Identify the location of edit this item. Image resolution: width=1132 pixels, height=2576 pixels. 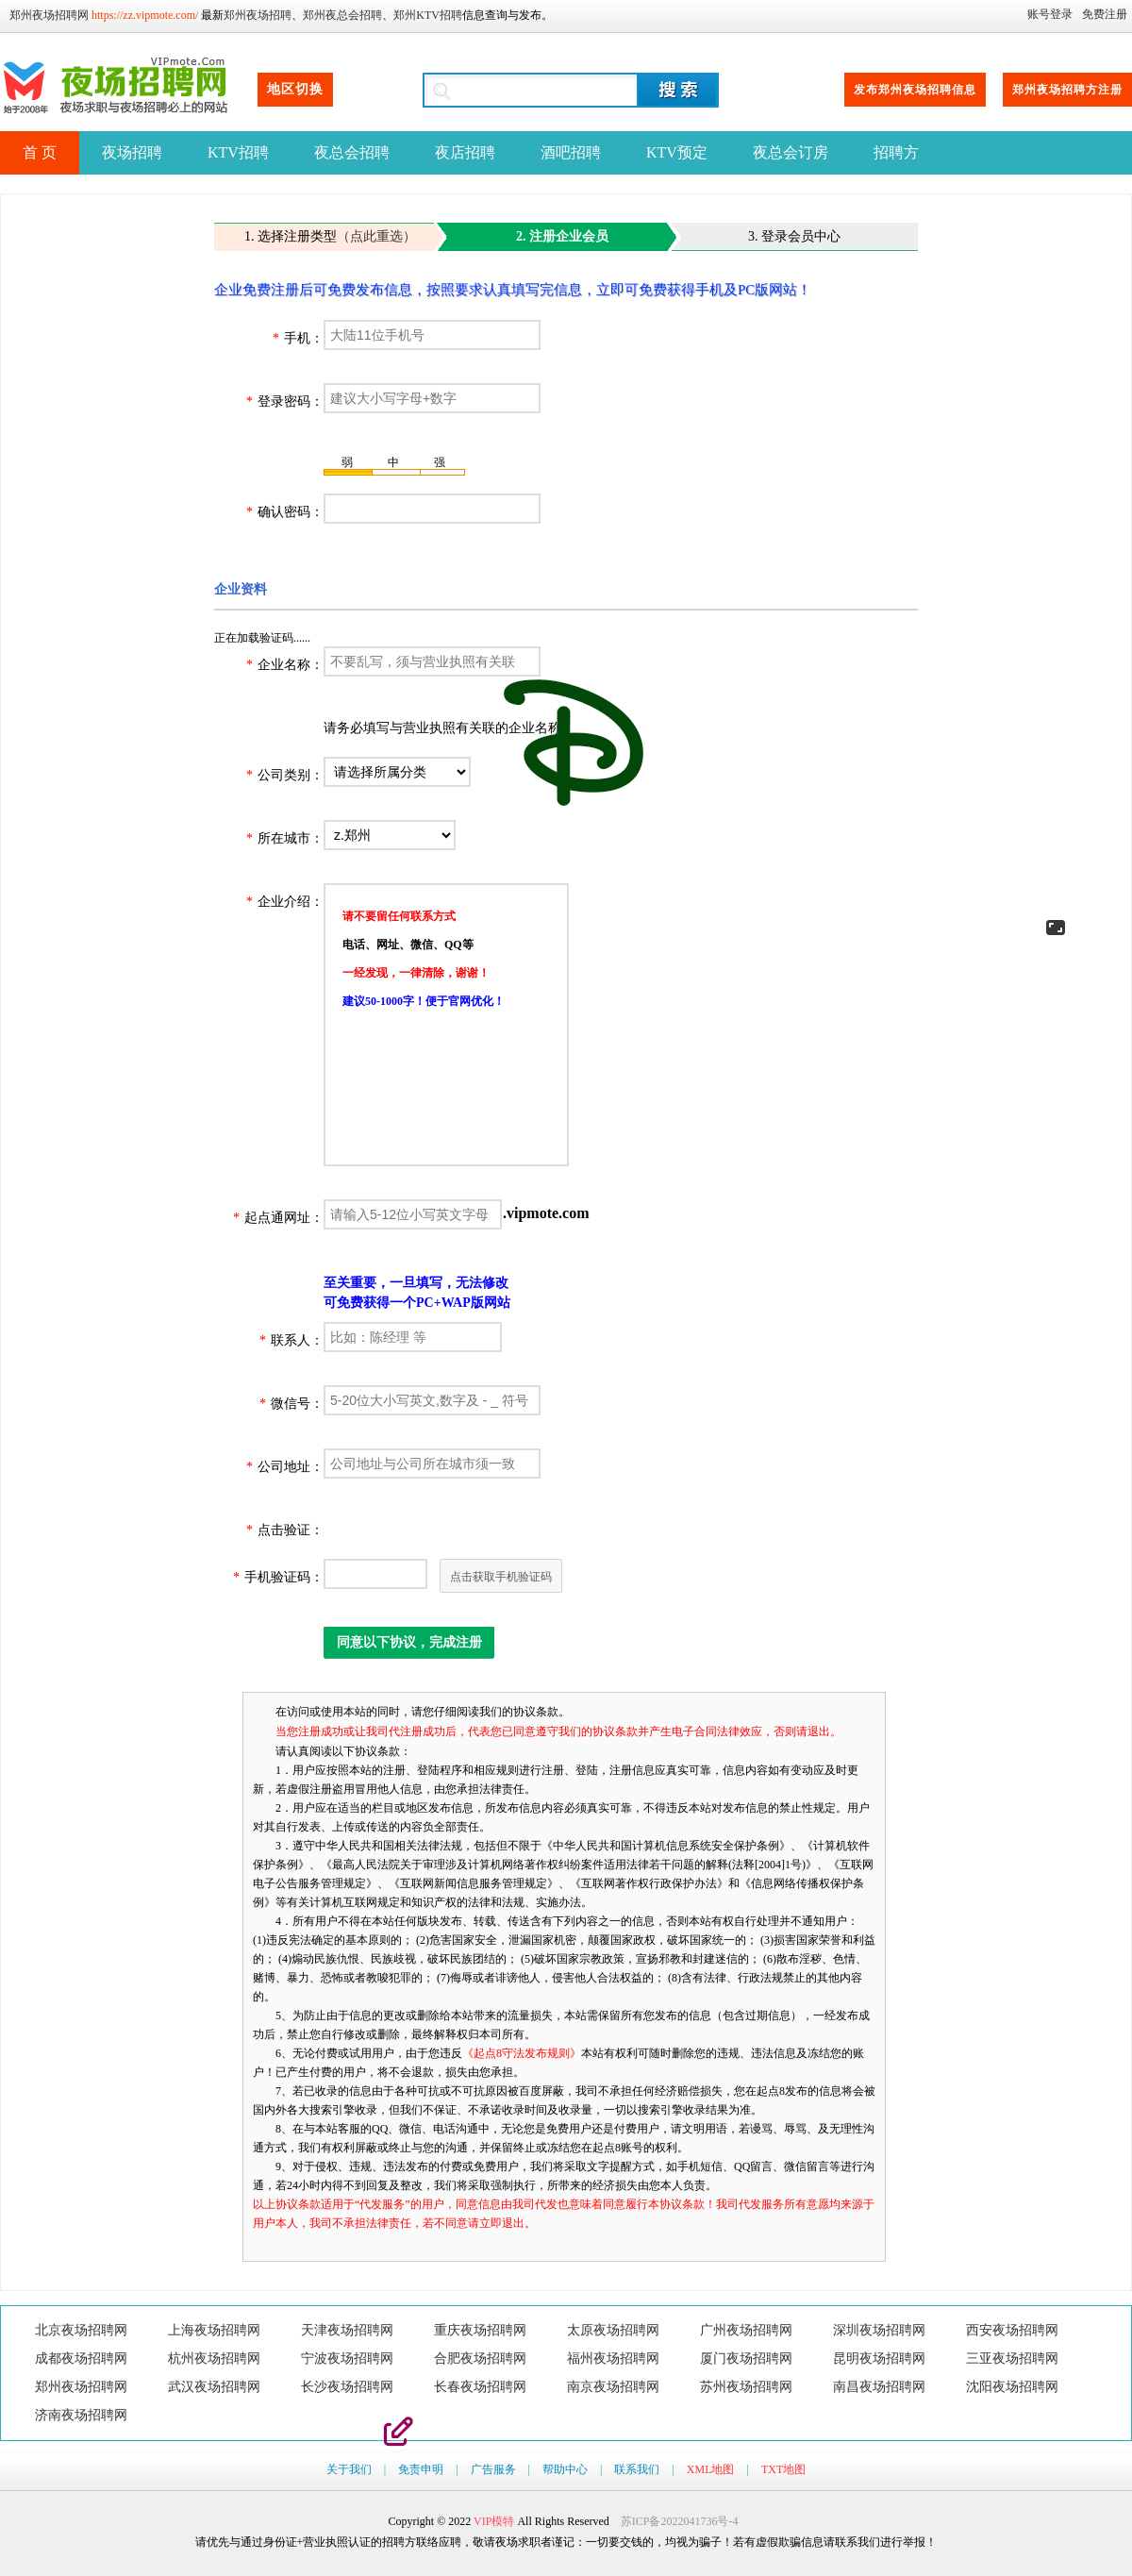
(397, 2432).